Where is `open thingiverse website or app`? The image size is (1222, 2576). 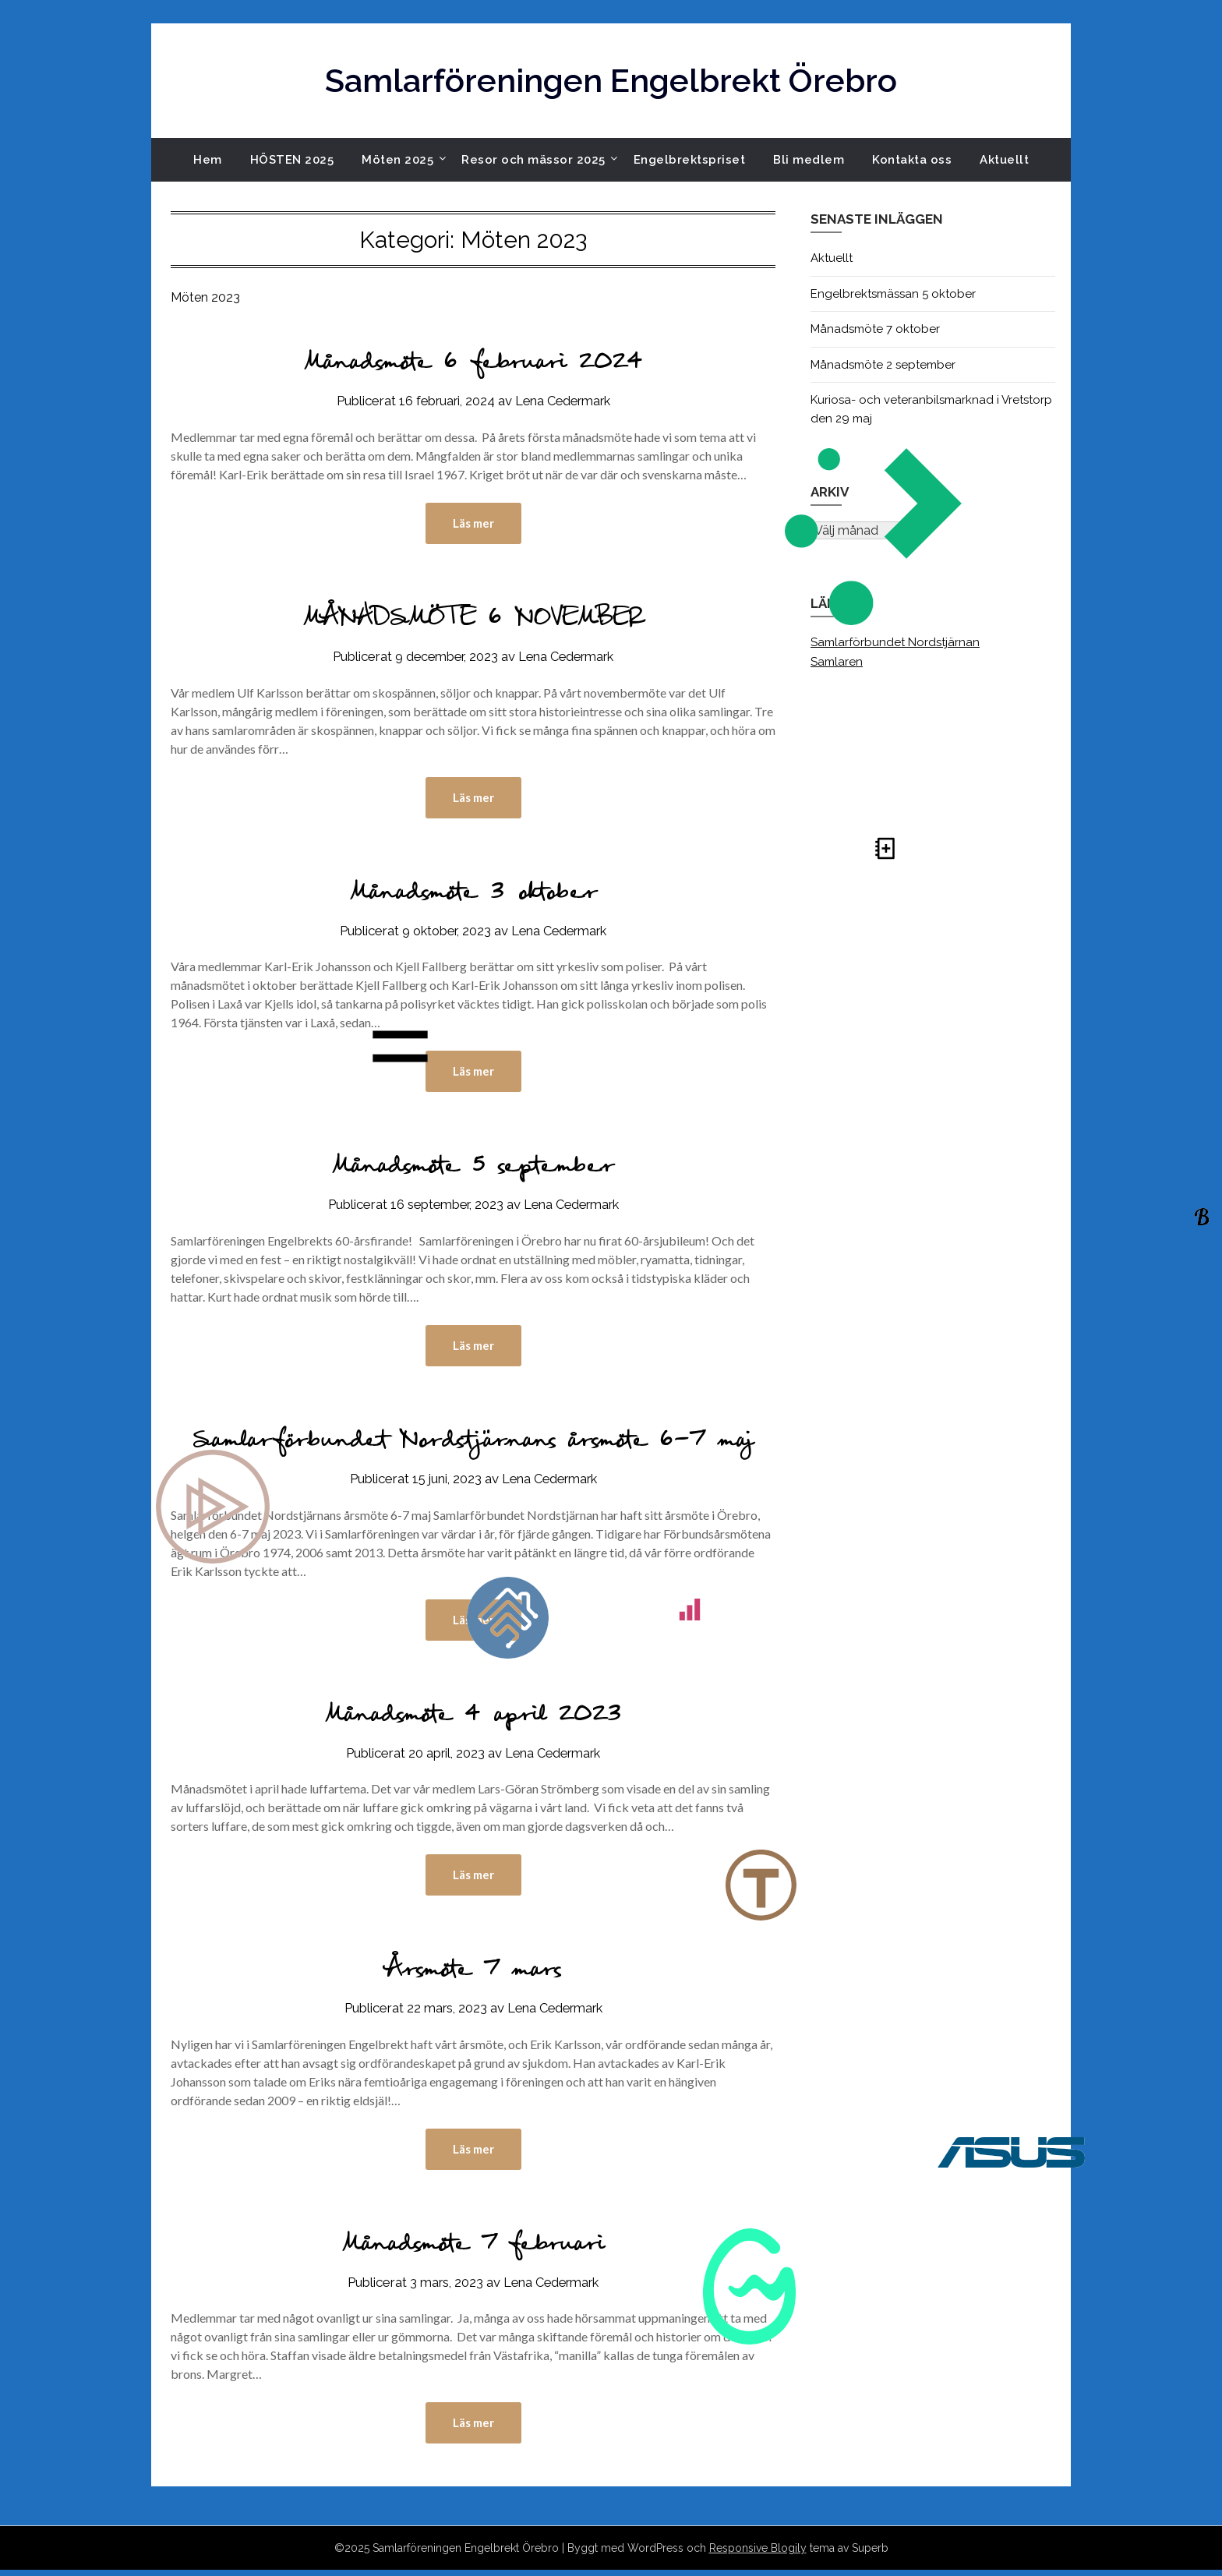
open thingiverse website or app is located at coordinates (761, 1885).